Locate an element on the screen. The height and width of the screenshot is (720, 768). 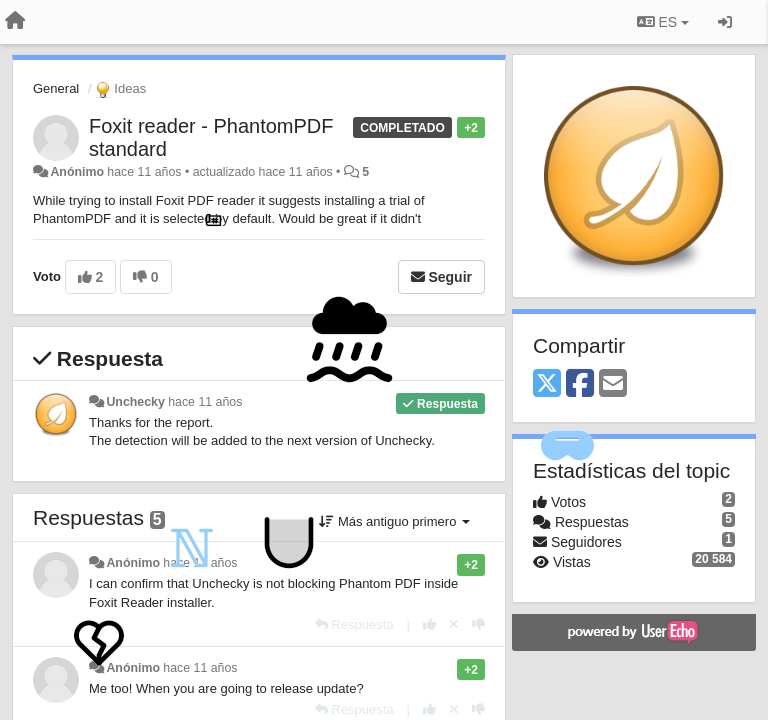
access virtual reality or AR settings is located at coordinates (567, 445).